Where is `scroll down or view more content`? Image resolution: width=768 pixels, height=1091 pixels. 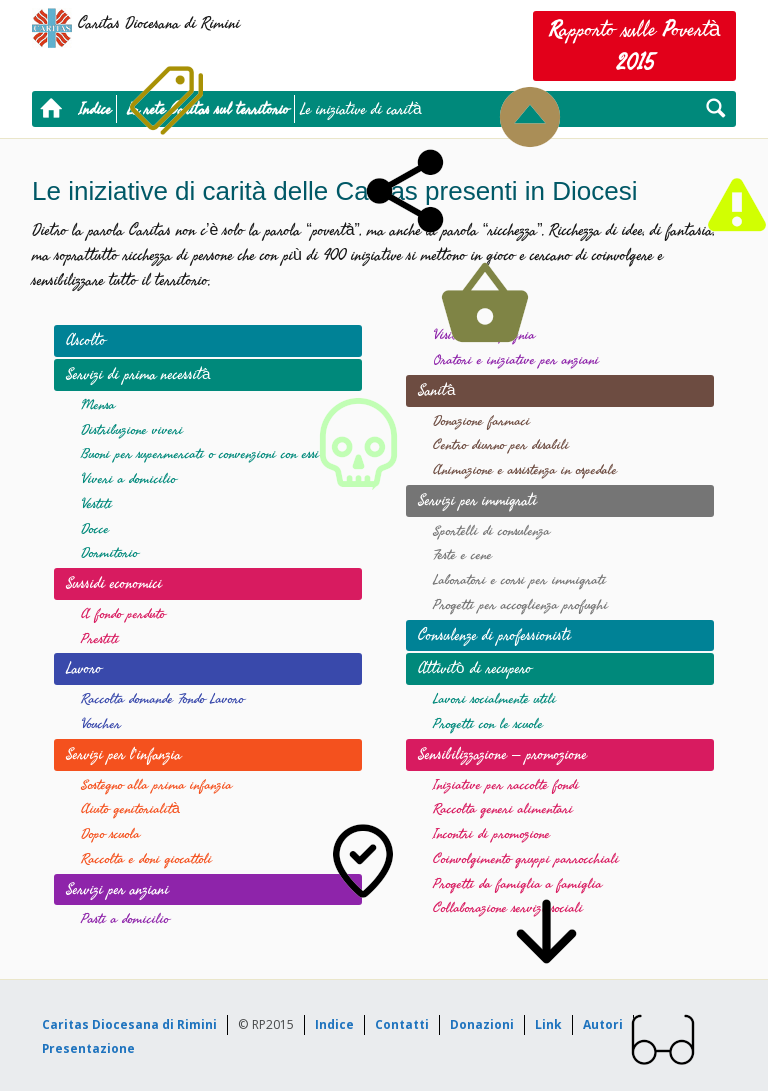
scroll down or view more content is located at coordinates (546, 931).